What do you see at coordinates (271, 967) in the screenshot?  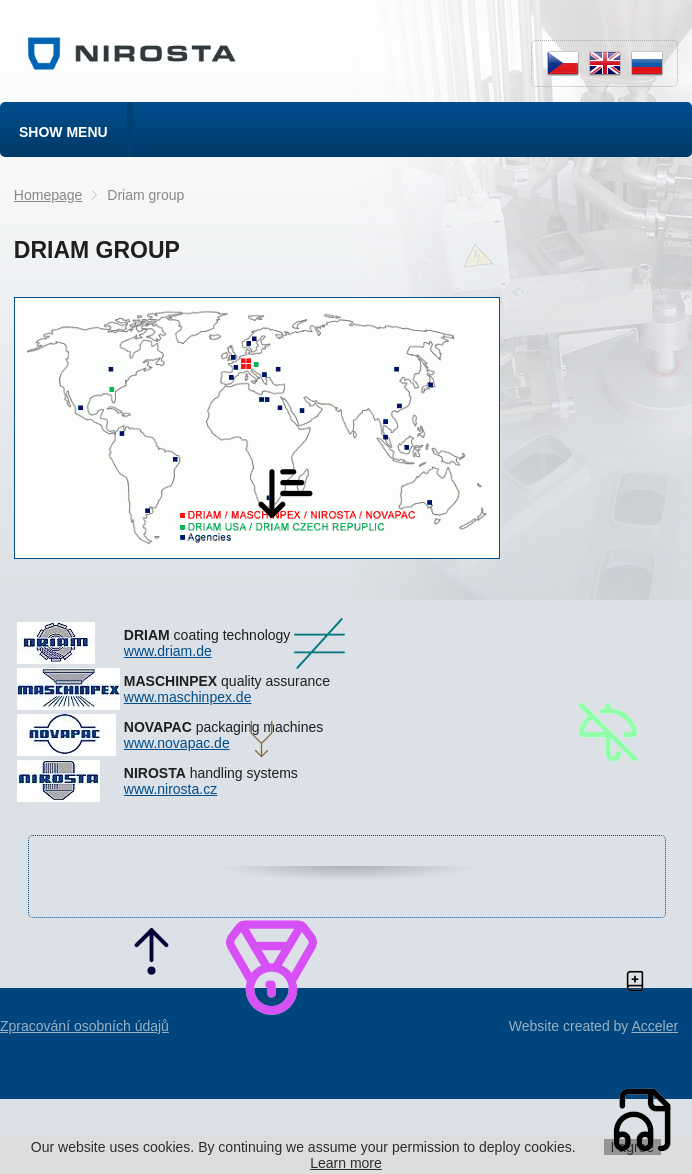 I see `view achievements or awards` at bounding box center [271, 967].